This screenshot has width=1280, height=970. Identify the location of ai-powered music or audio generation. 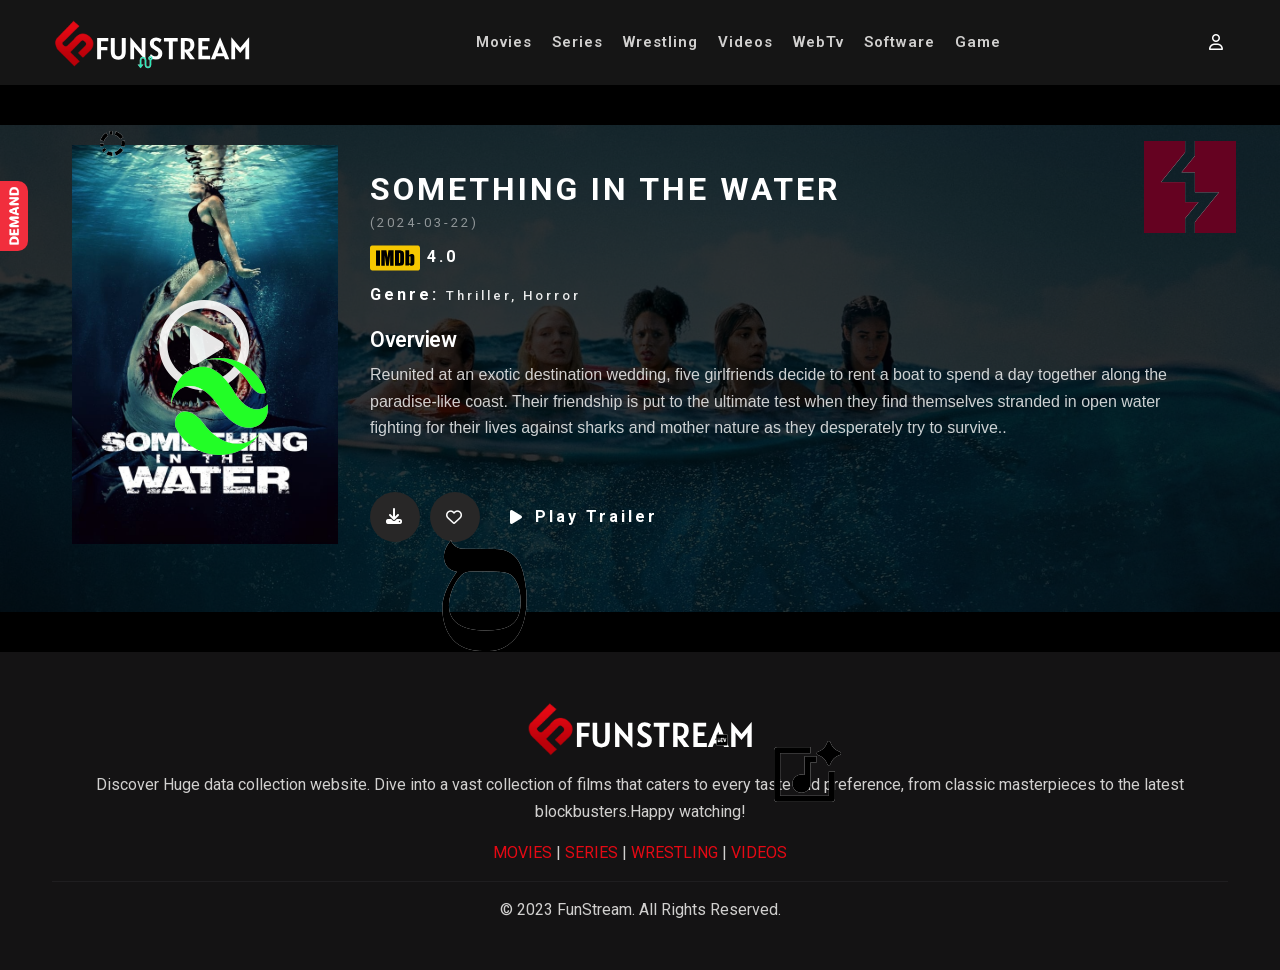
(804, 774).